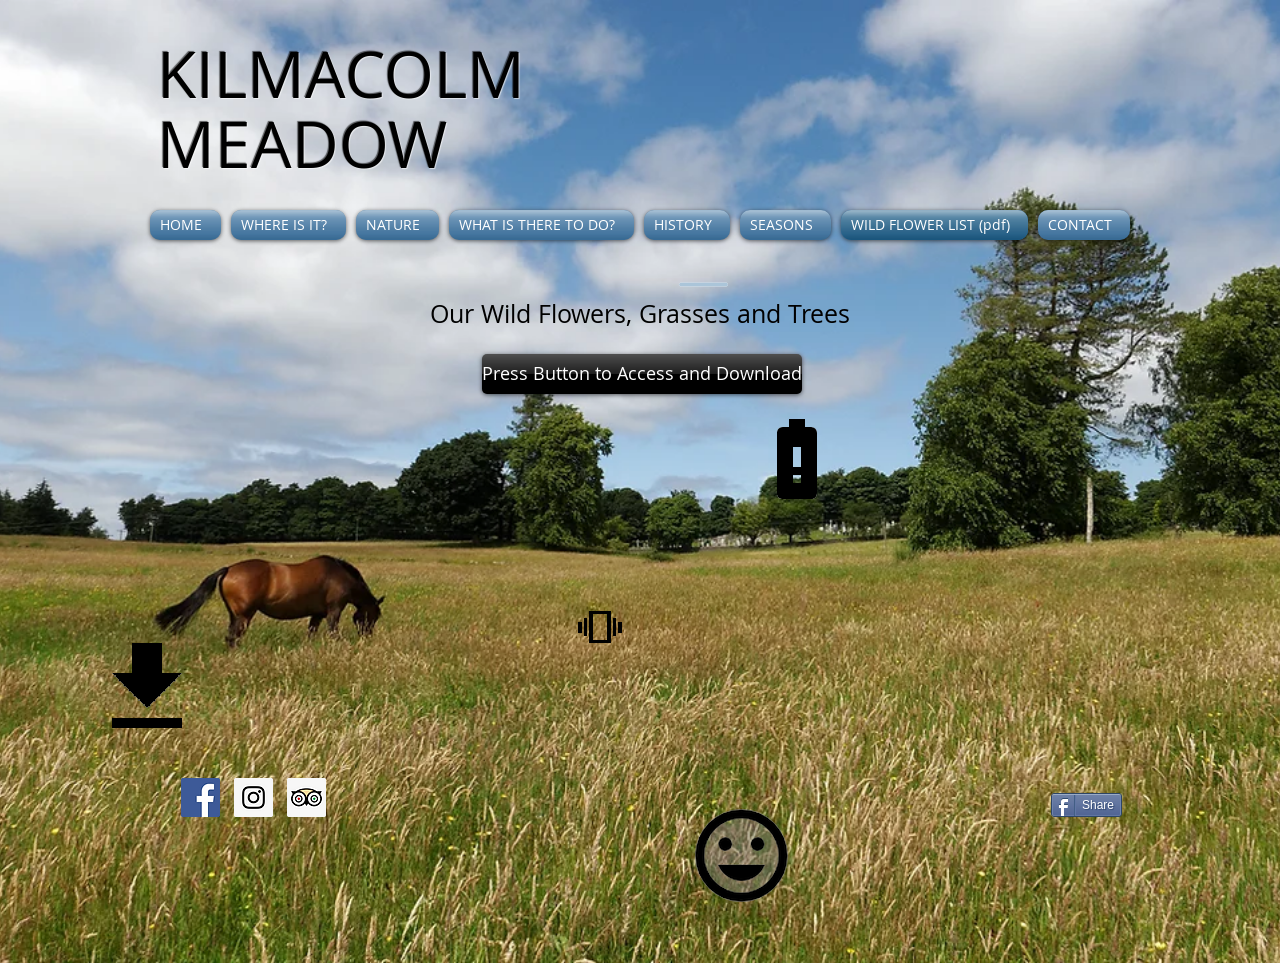 The width and height of the screenshot is (1280, 963). What do you see at coordinates (600, 627) in the screenshot?
I see `enable vibration mode for notifications` at bounding box center [600, 627].